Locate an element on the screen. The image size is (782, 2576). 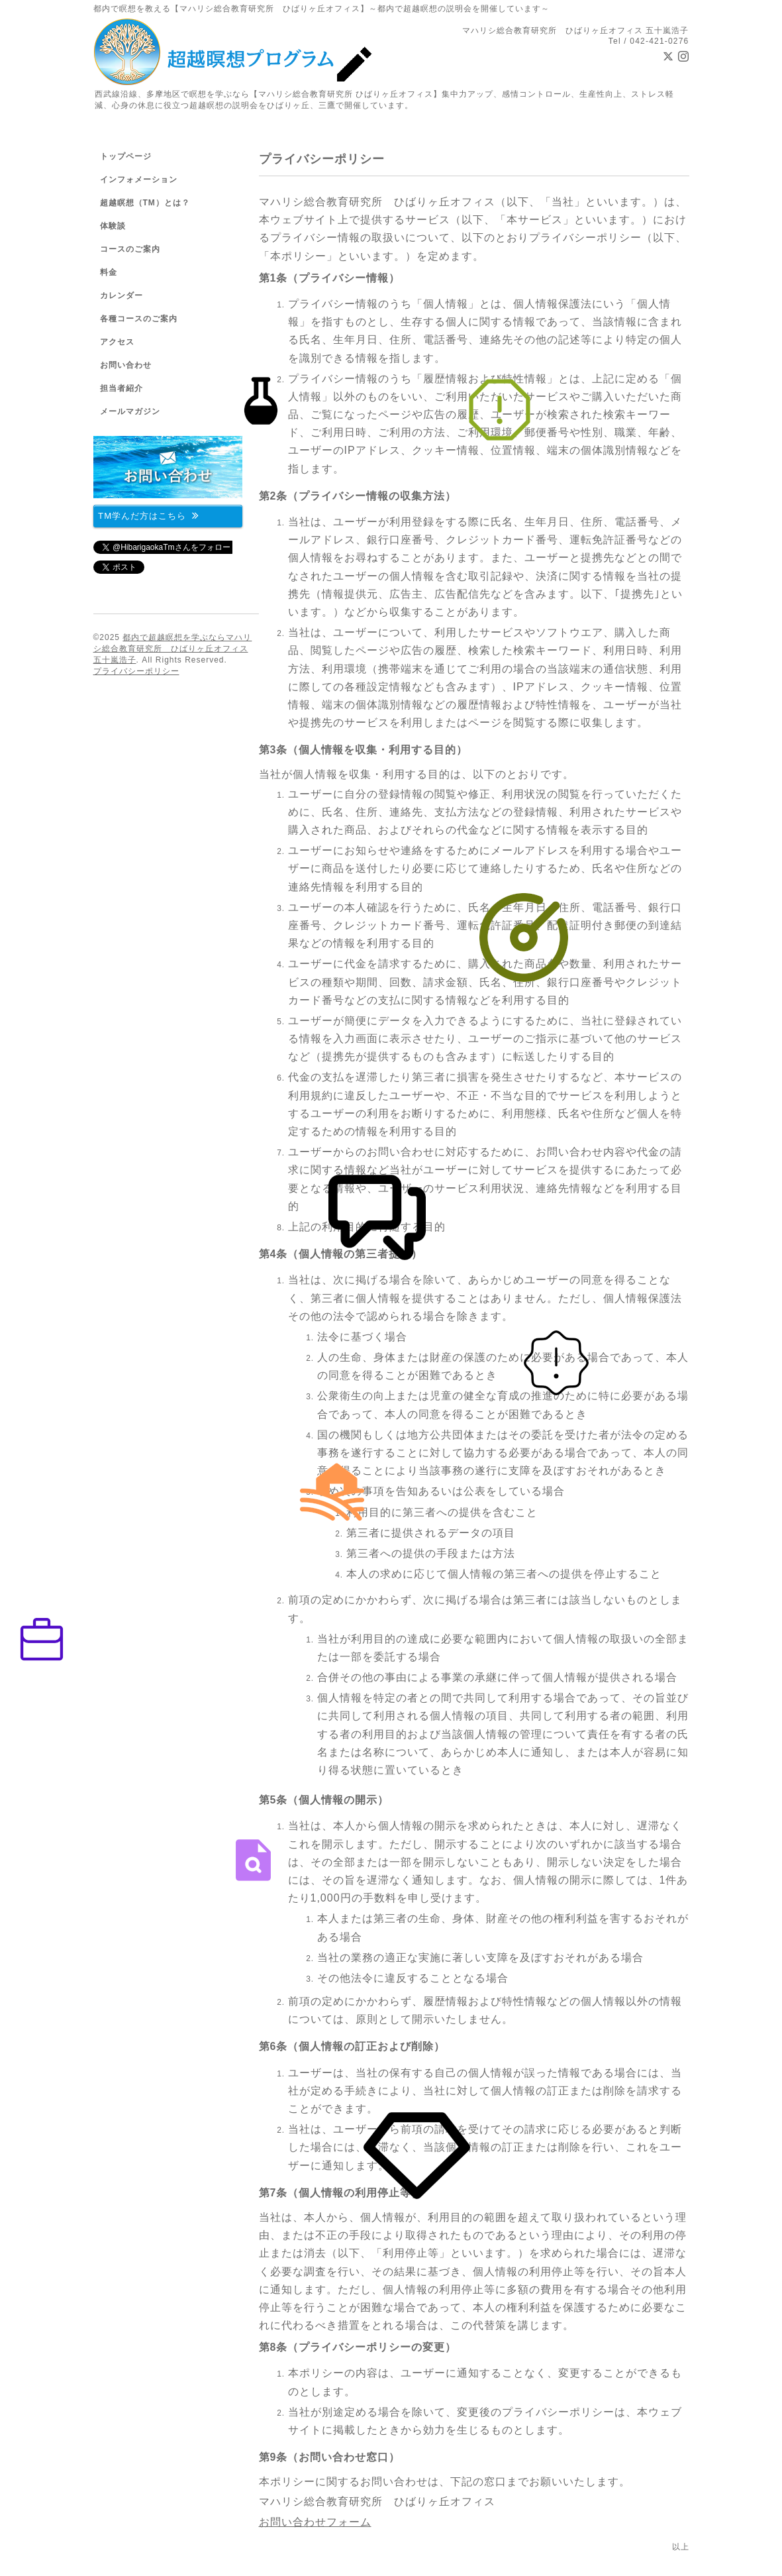
access work or business-related content is located at coordinates (42, 1641).